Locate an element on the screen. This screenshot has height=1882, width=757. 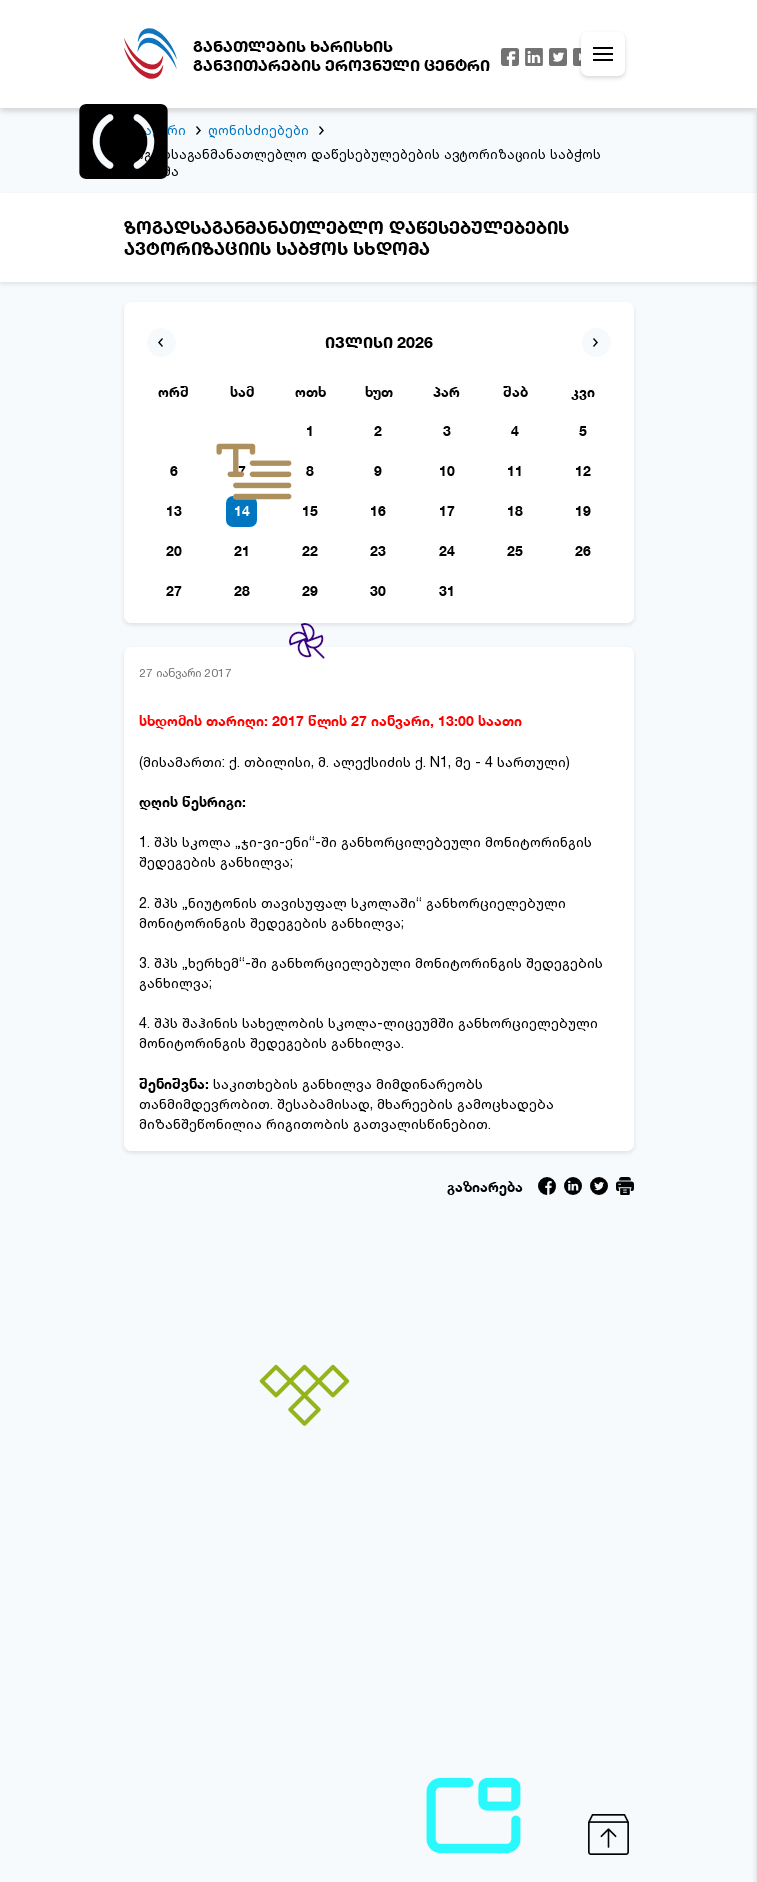
enable picture-in-picture mode at top of screen is located at coordinates (473, 1815).